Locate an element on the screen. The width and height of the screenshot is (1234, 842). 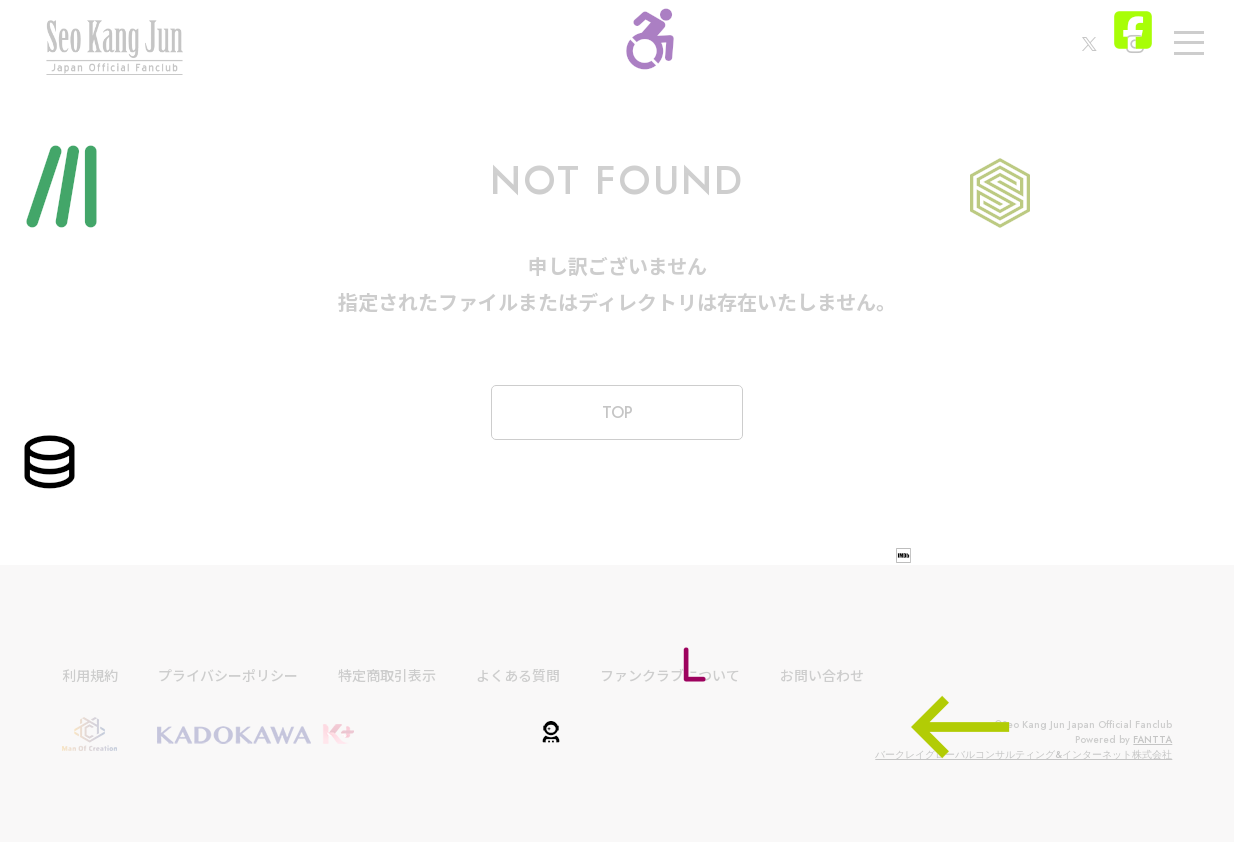
access database storage is located at coordinates (49, 460).